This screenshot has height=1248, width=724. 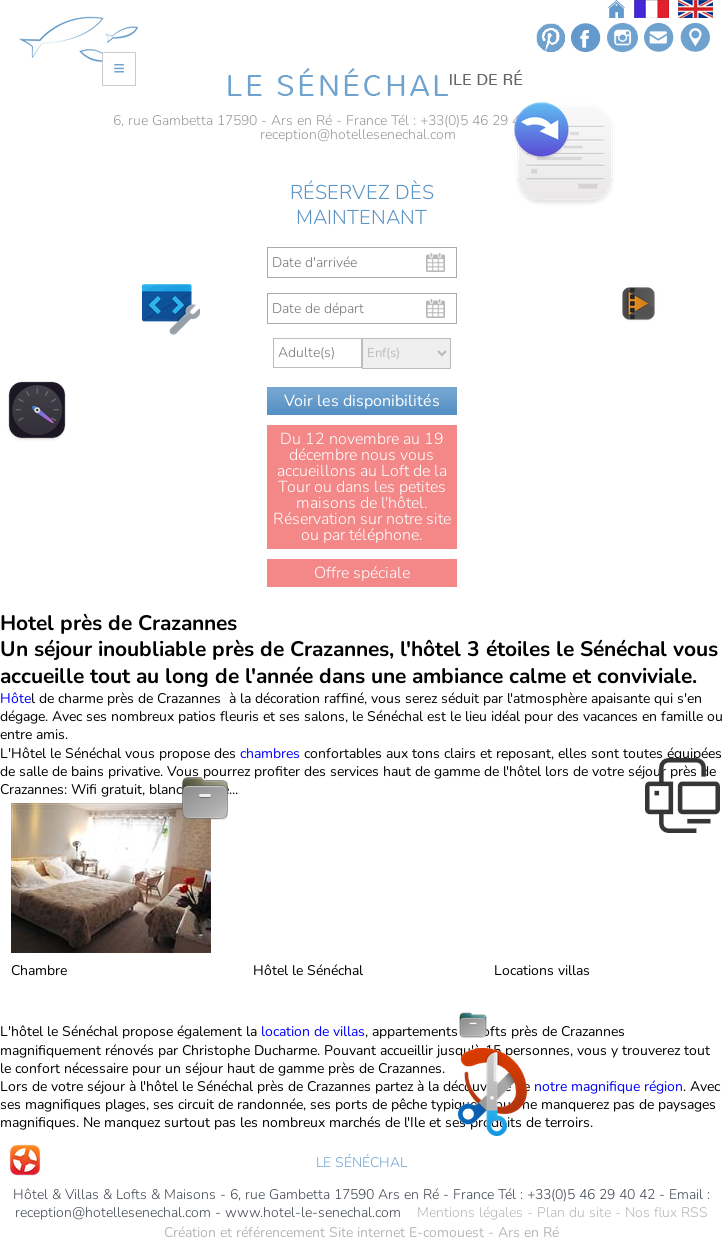 I want to click on open the file manager application, so click(x=205, y=798).